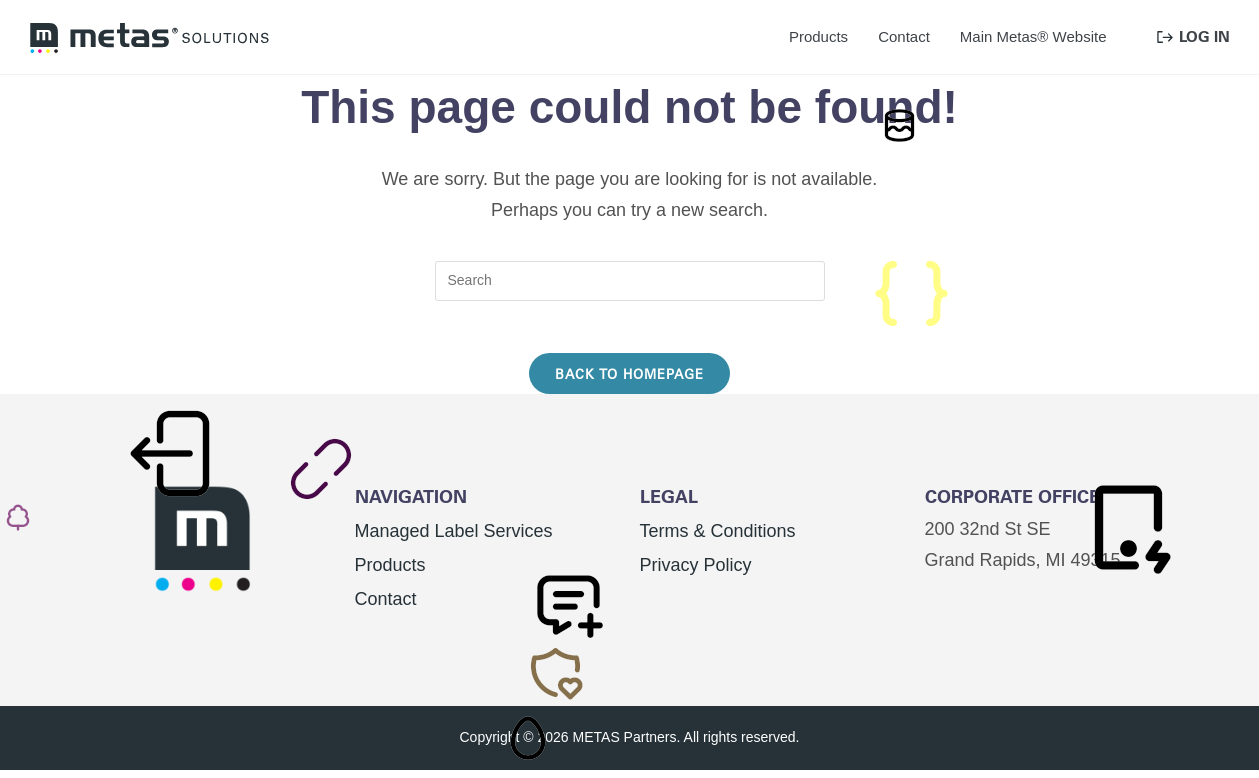  Describe the element at coordinates (528, 738) in the screenshot. I see `indicates egg or egg-containing ingredients in food items` at that location.